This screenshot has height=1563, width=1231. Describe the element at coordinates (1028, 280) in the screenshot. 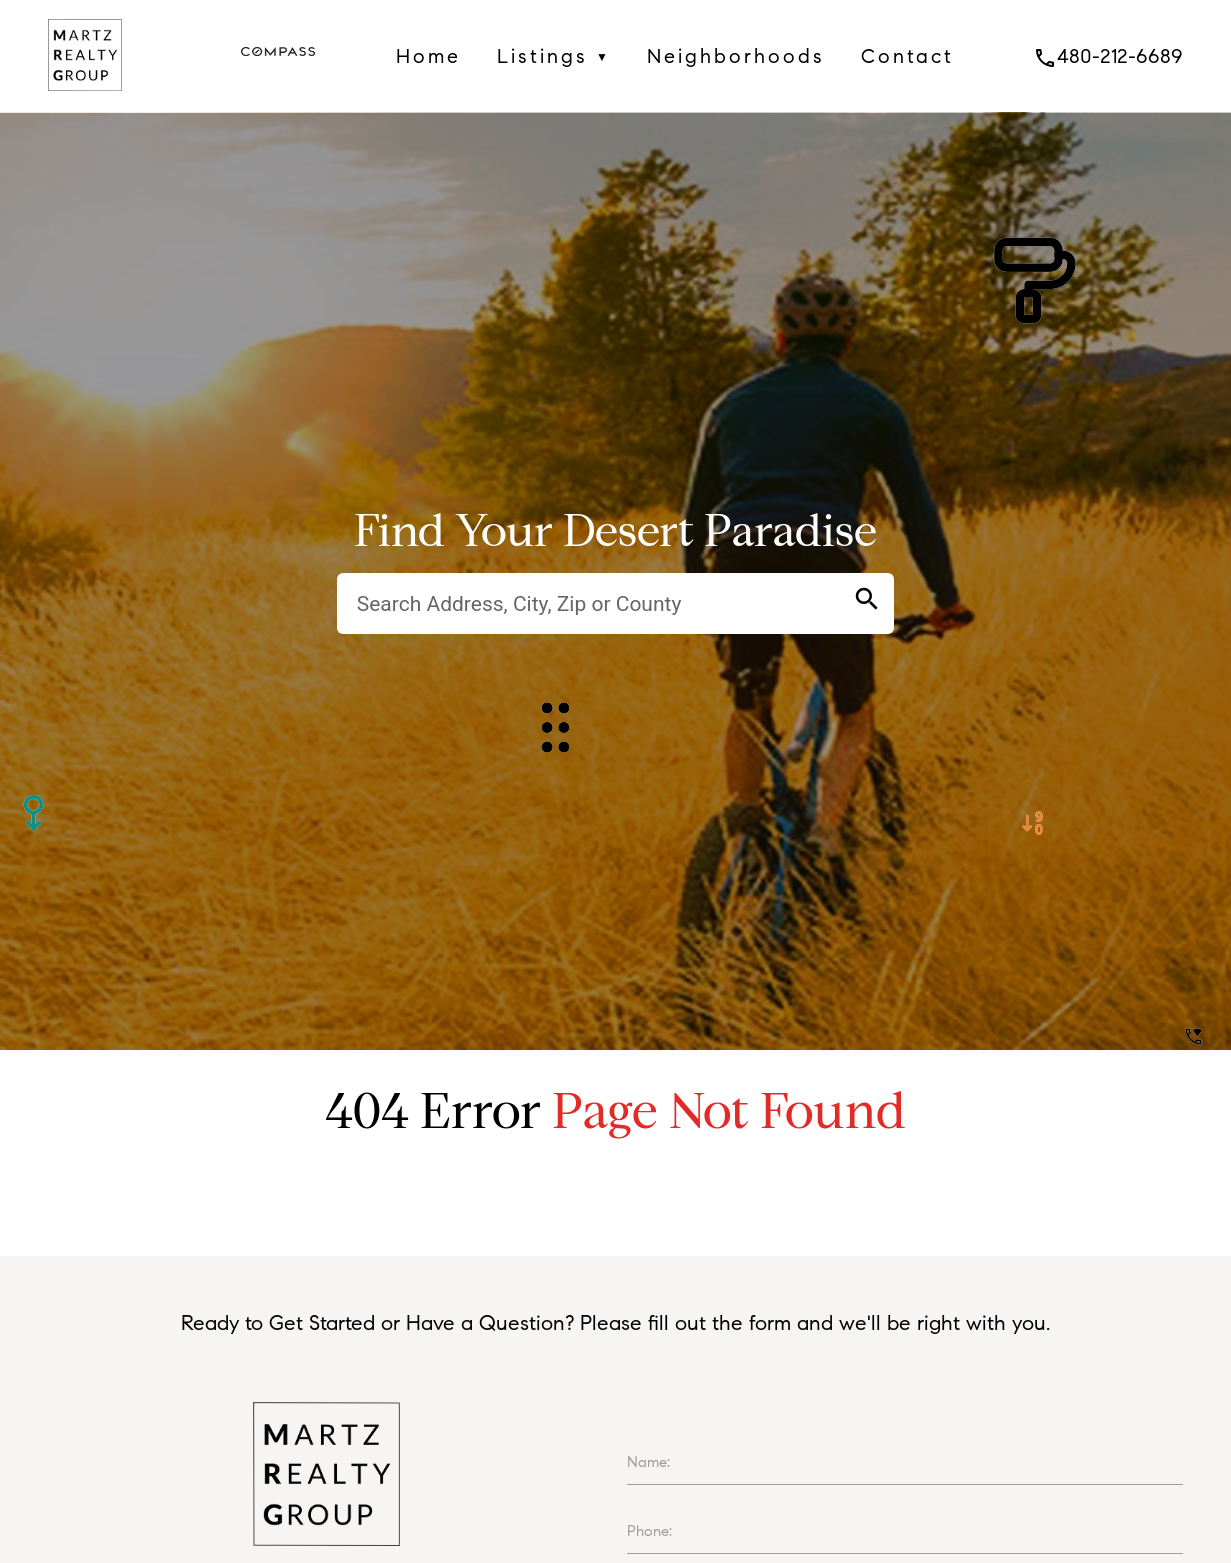

I see `access painting or drawing tools` at that location.